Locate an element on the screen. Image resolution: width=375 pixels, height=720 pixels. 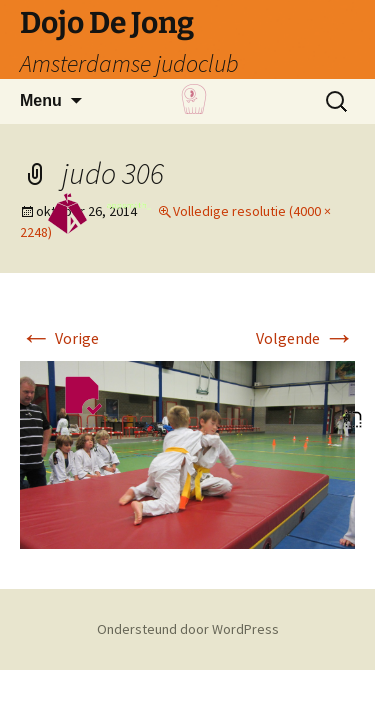
ScyllaDB logo is located at coordinates (194, 99).